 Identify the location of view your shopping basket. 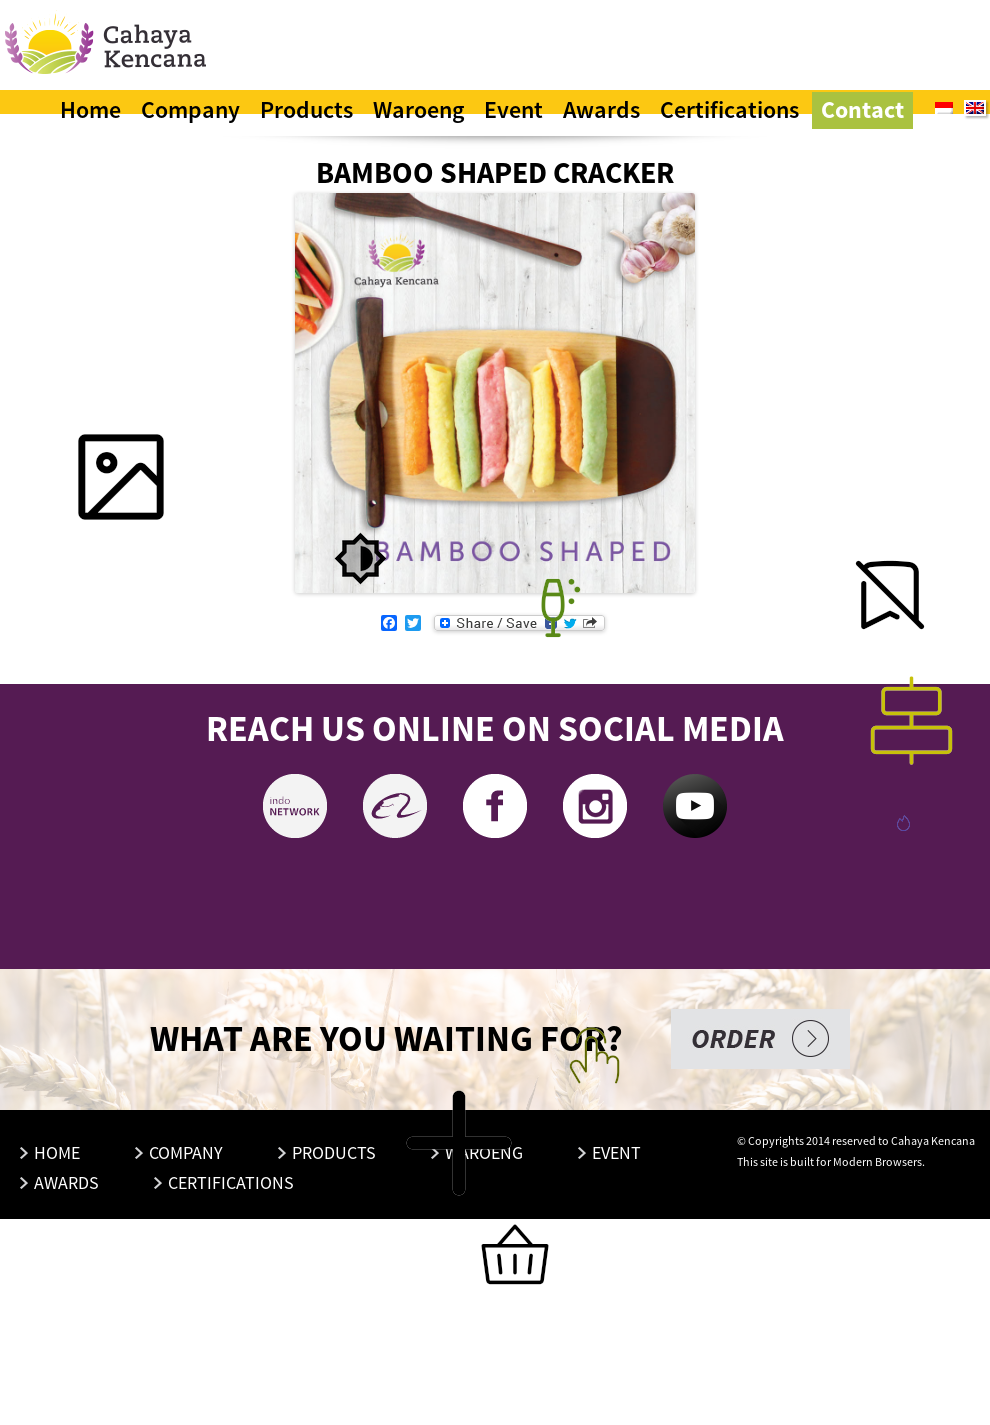
(515, 1258).